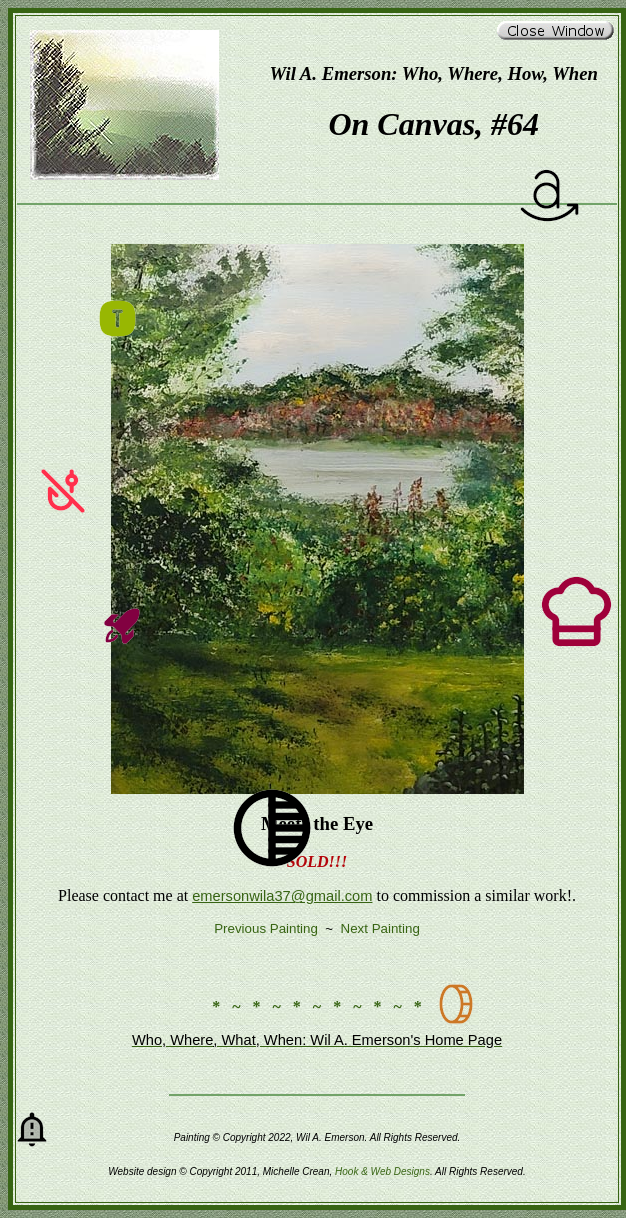 This screenshot has height=1218, width=626. Describe the element at coordinates (117, 318) in the screenshot. I see `text formatting or typography tool` at that location.